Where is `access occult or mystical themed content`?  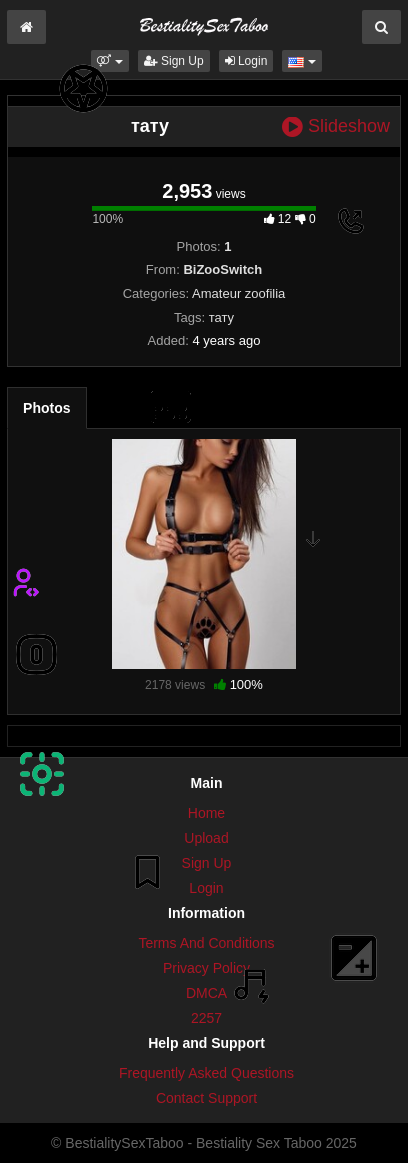 access occult or mystical themed content is located at coordinates (83, 88).